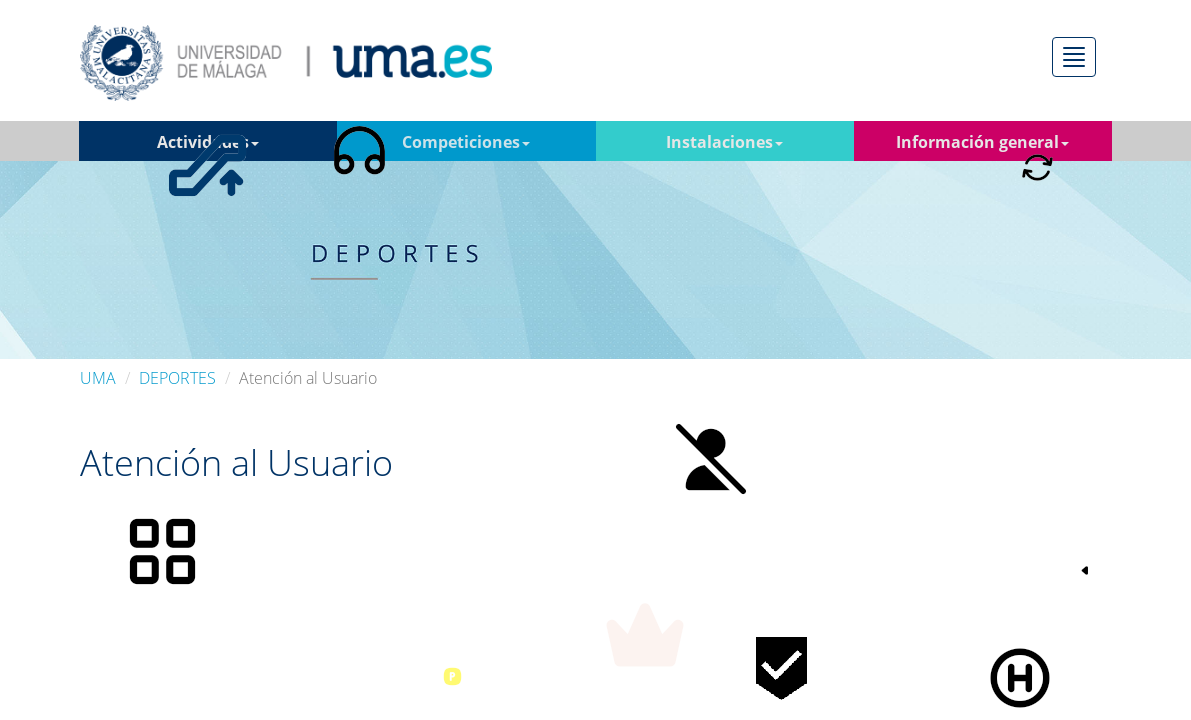 The height and width of the screenshot is (720, 1191). I want to click on block or remove a user, so click(711, 459).